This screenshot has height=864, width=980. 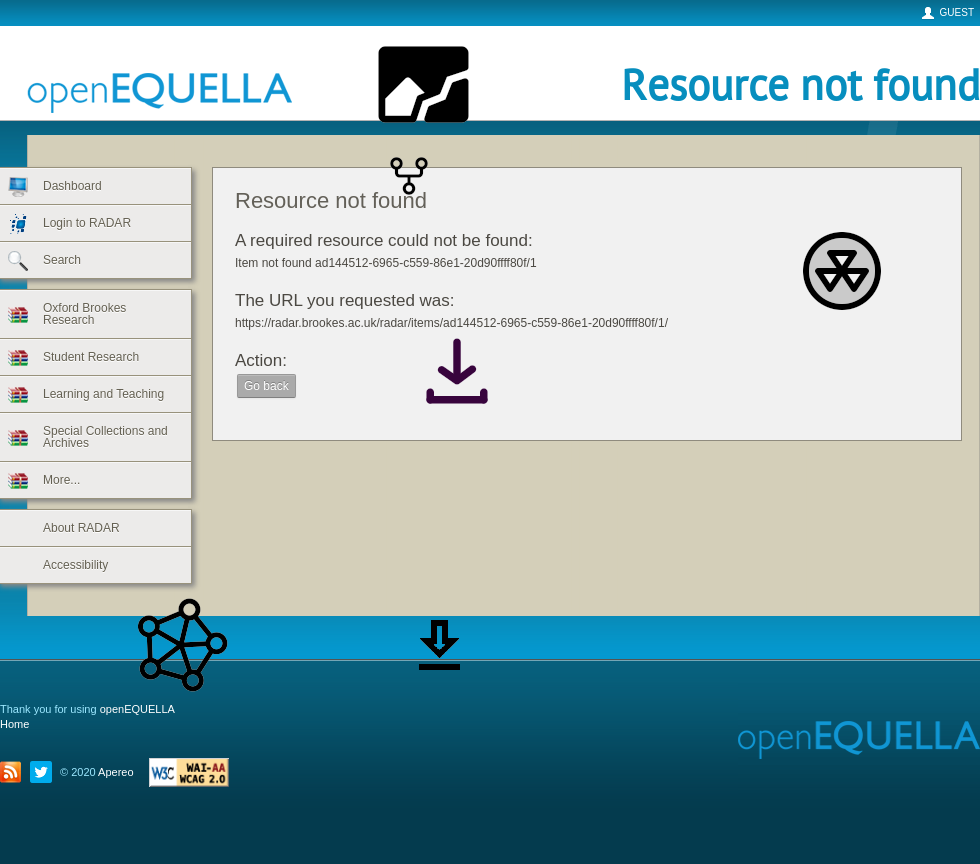 I want to click on fork a repository, so click(x=409, y=176).